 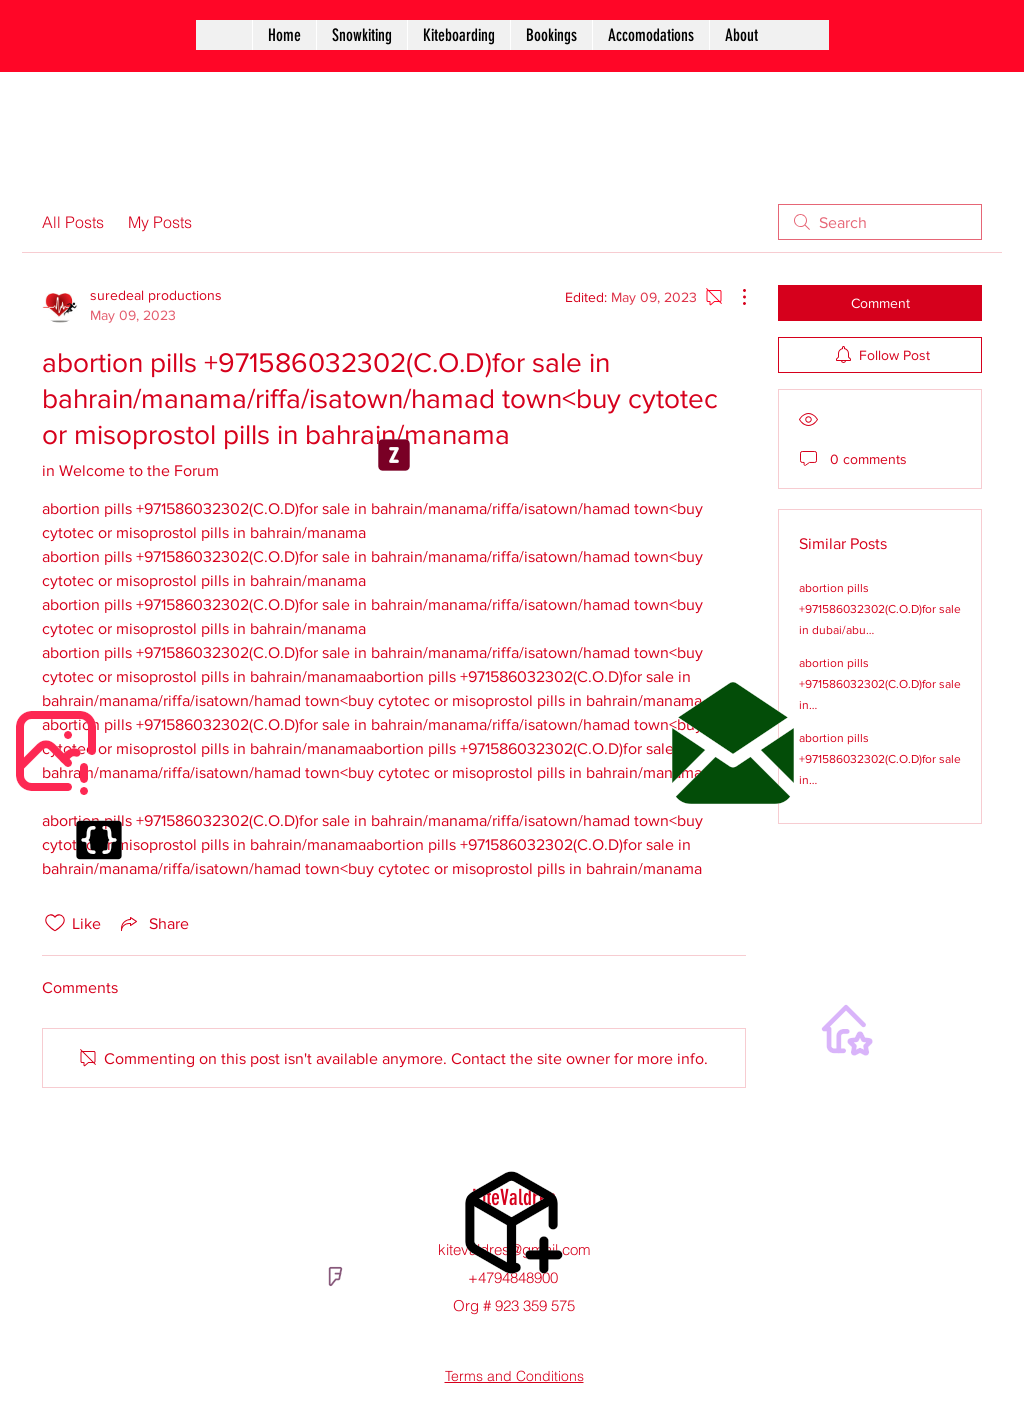 What do you see at coordinates (733, 743) in the screenshot?
I see `an opened or read email message` at bounding box center [733, 743].